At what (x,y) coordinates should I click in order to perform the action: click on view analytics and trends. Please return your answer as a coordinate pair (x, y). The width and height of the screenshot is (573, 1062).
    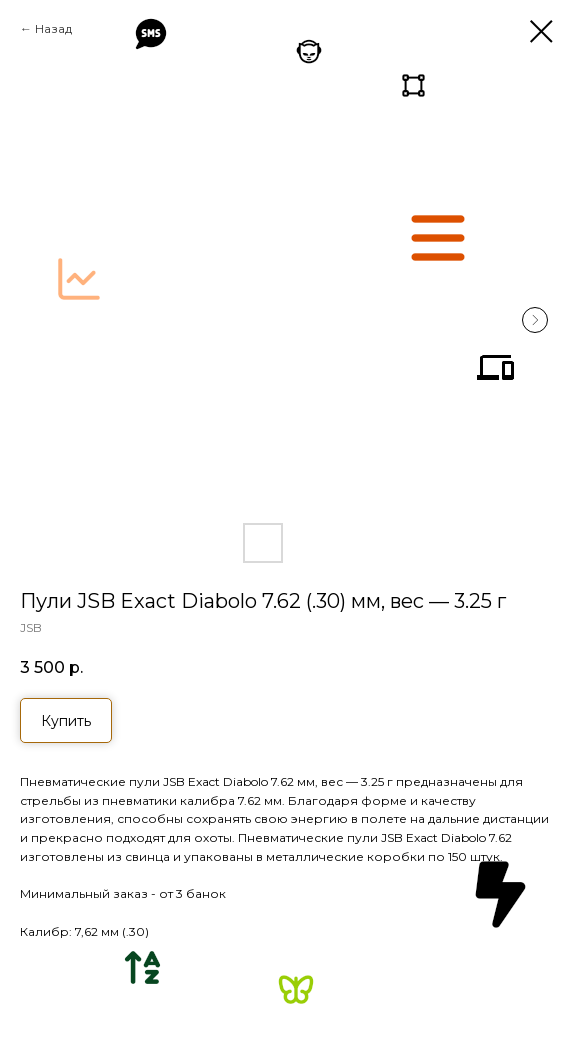
    Looking at the image, I should click on (79, 279).